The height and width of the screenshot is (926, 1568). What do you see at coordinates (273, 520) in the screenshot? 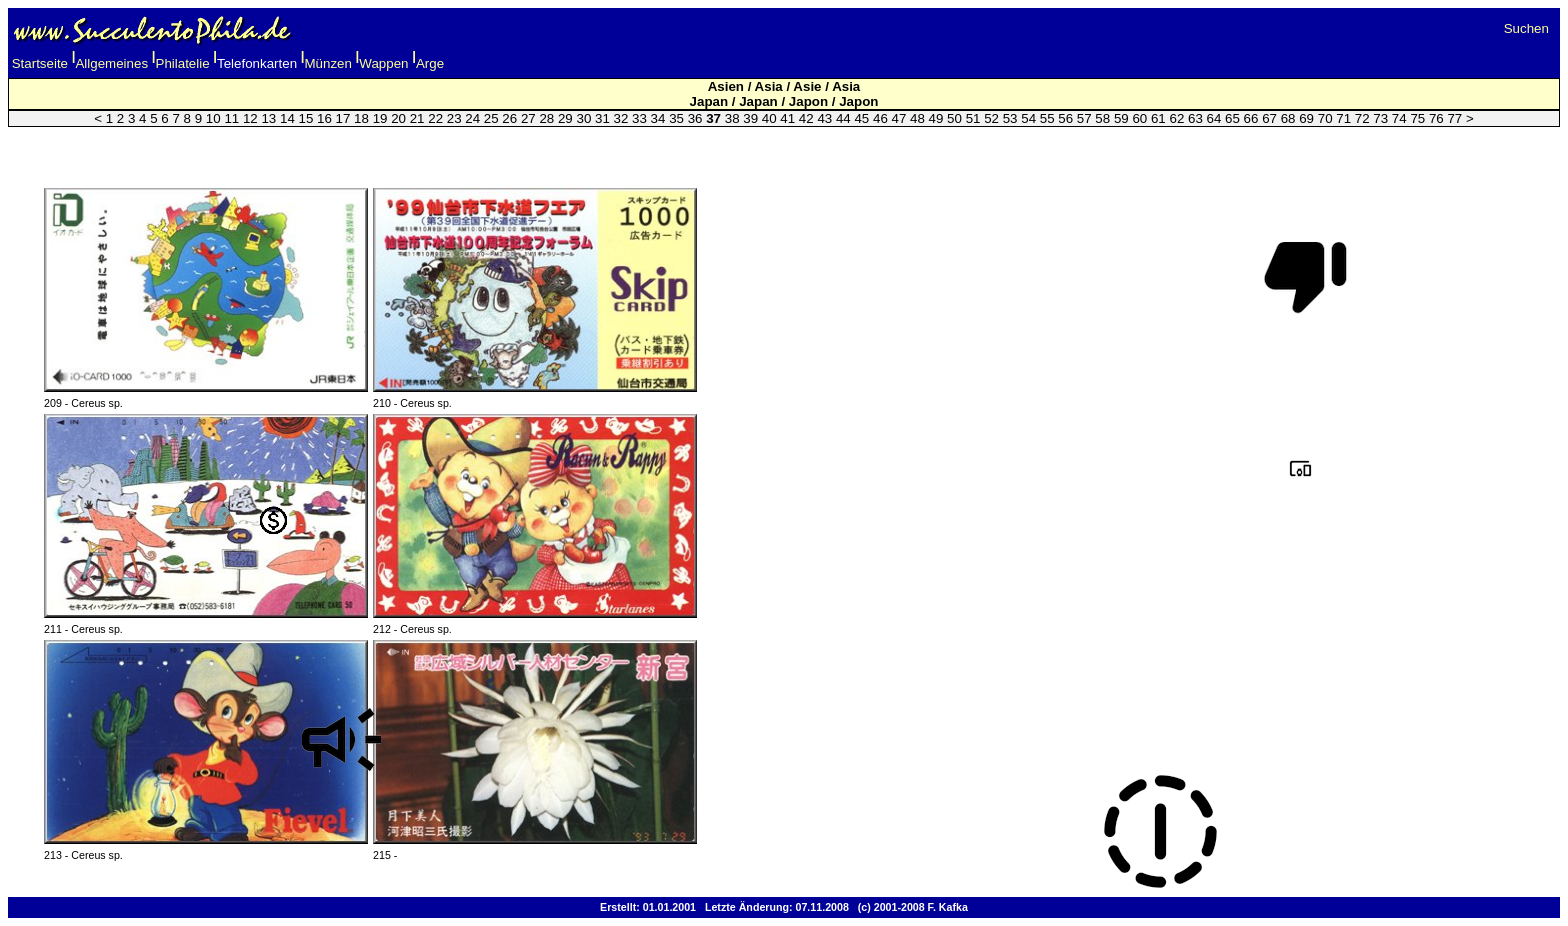
I see `view earnings or account balance` at bounding box center [273, 520].